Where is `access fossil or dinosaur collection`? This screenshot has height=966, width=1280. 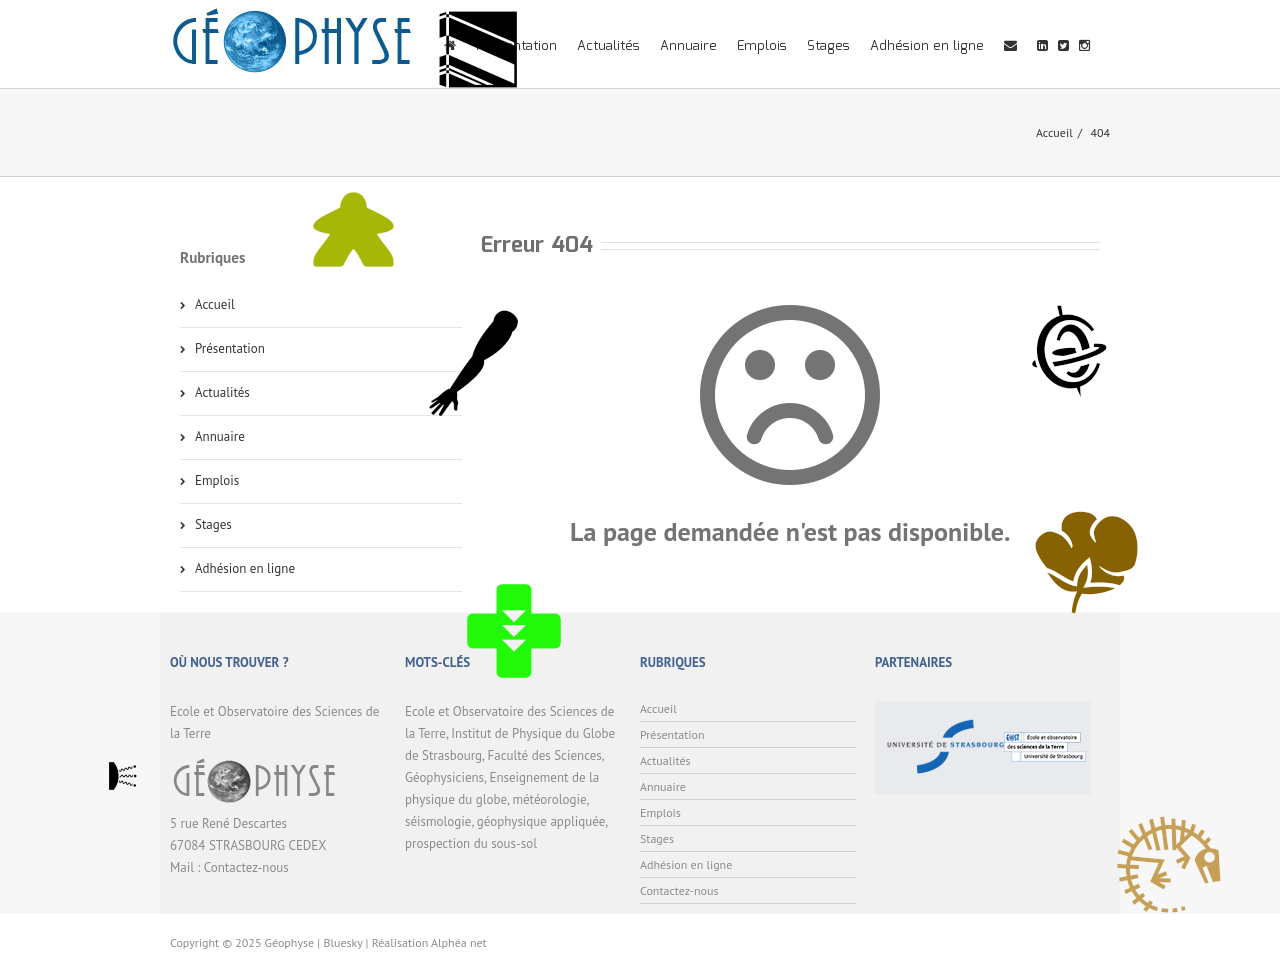 access fossil or dinosaur collection is located at coordinates (1168, 865).